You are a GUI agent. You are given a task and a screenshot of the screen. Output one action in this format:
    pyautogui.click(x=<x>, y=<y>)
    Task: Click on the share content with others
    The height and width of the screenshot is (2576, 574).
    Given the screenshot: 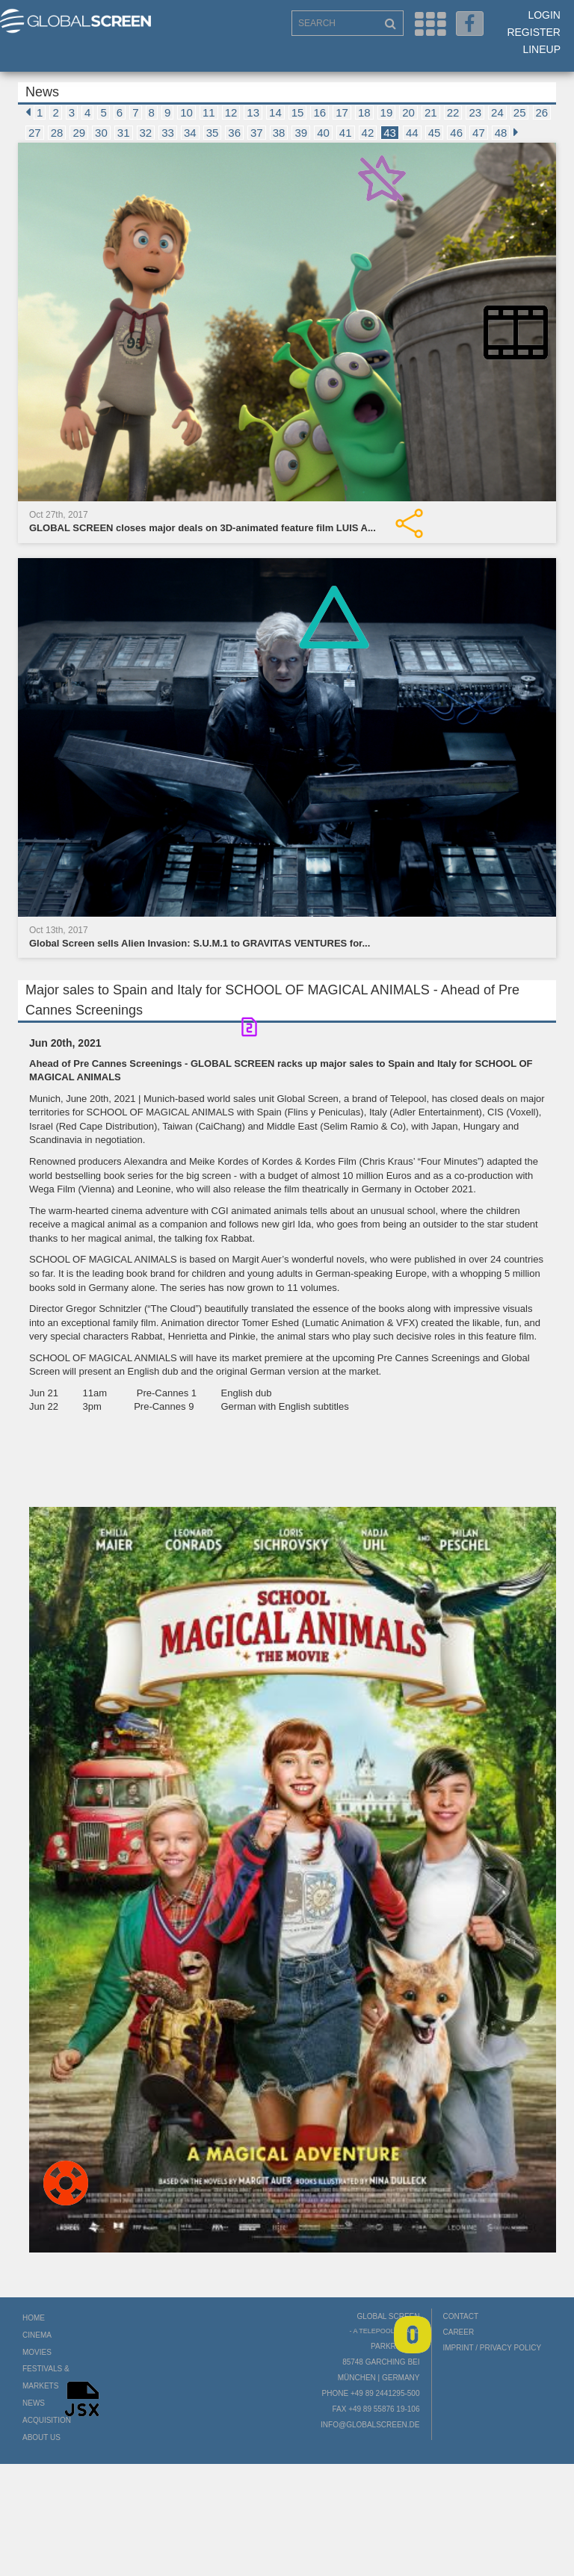 What is the action you would take?
    pyautogui.click(x=409, y=523)
    